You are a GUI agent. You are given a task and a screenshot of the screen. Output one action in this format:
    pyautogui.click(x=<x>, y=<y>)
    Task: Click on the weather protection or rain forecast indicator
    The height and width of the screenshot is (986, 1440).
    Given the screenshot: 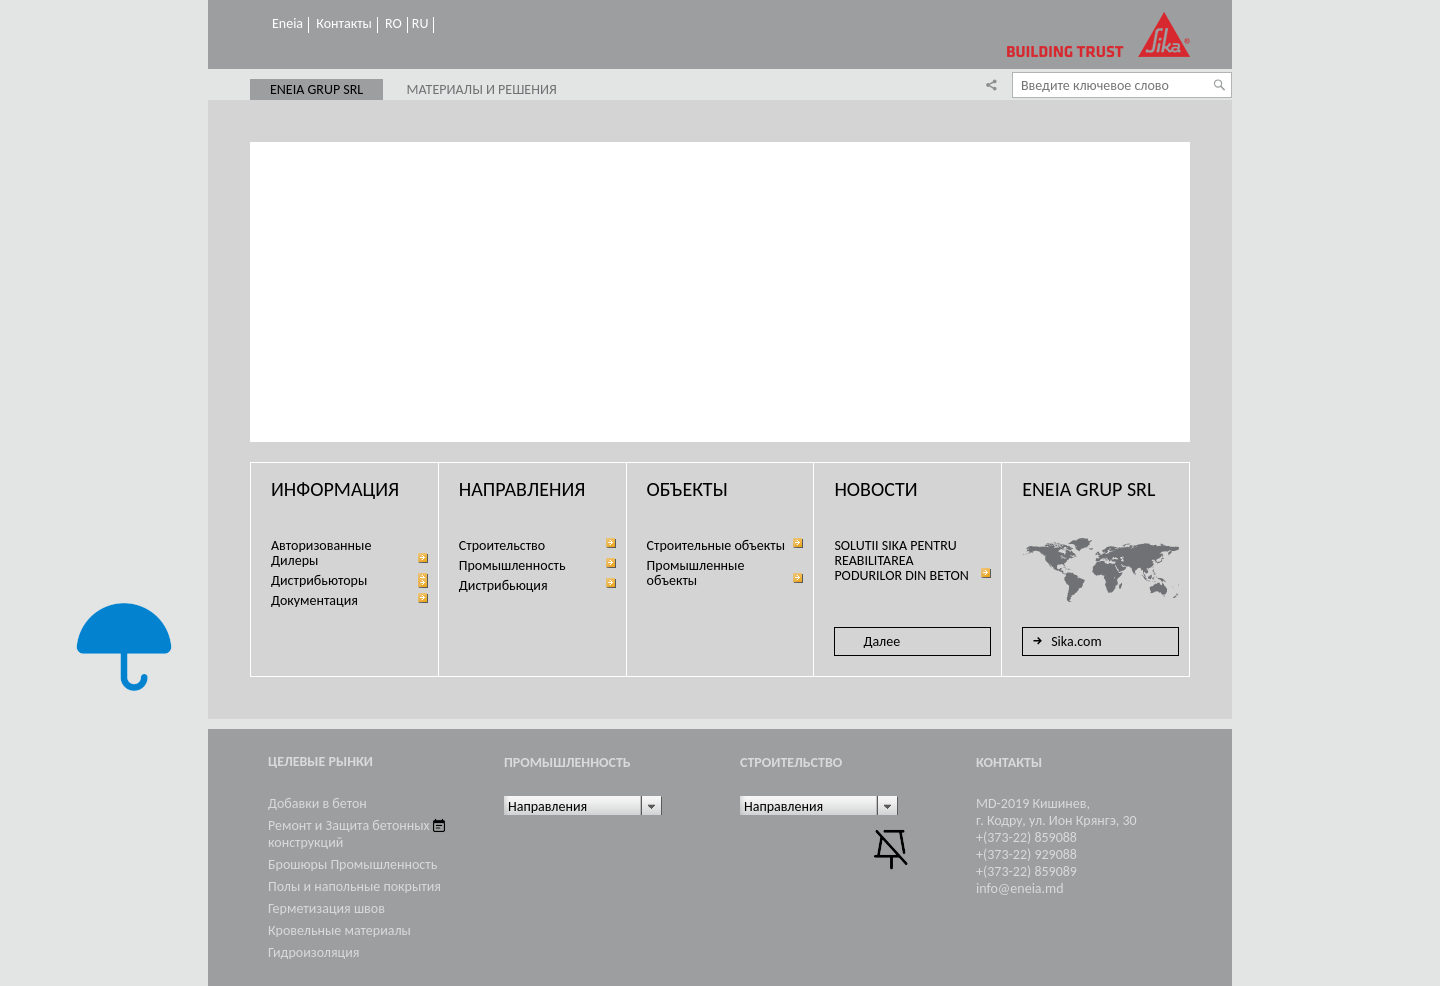 What is the action you would take?
    pyautogui.click(x=124, y=647)
    